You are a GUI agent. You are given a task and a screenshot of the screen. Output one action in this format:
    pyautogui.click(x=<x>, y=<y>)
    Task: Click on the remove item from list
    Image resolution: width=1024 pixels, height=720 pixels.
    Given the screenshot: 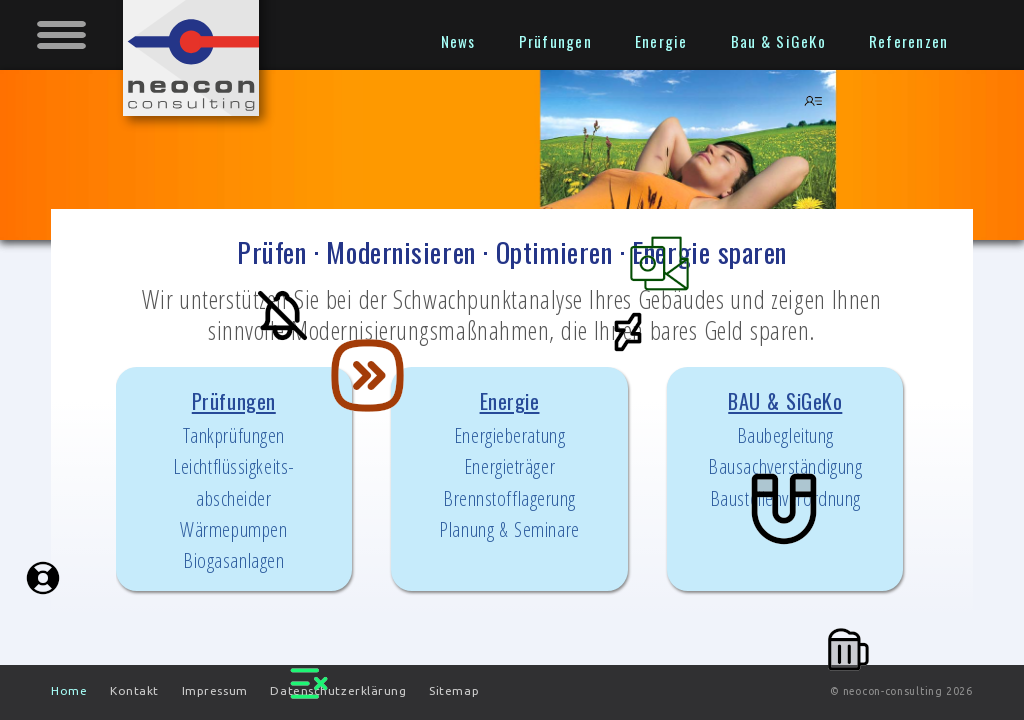 What is the action you would take?
    pyautogui.click(x=309, y=683)
    